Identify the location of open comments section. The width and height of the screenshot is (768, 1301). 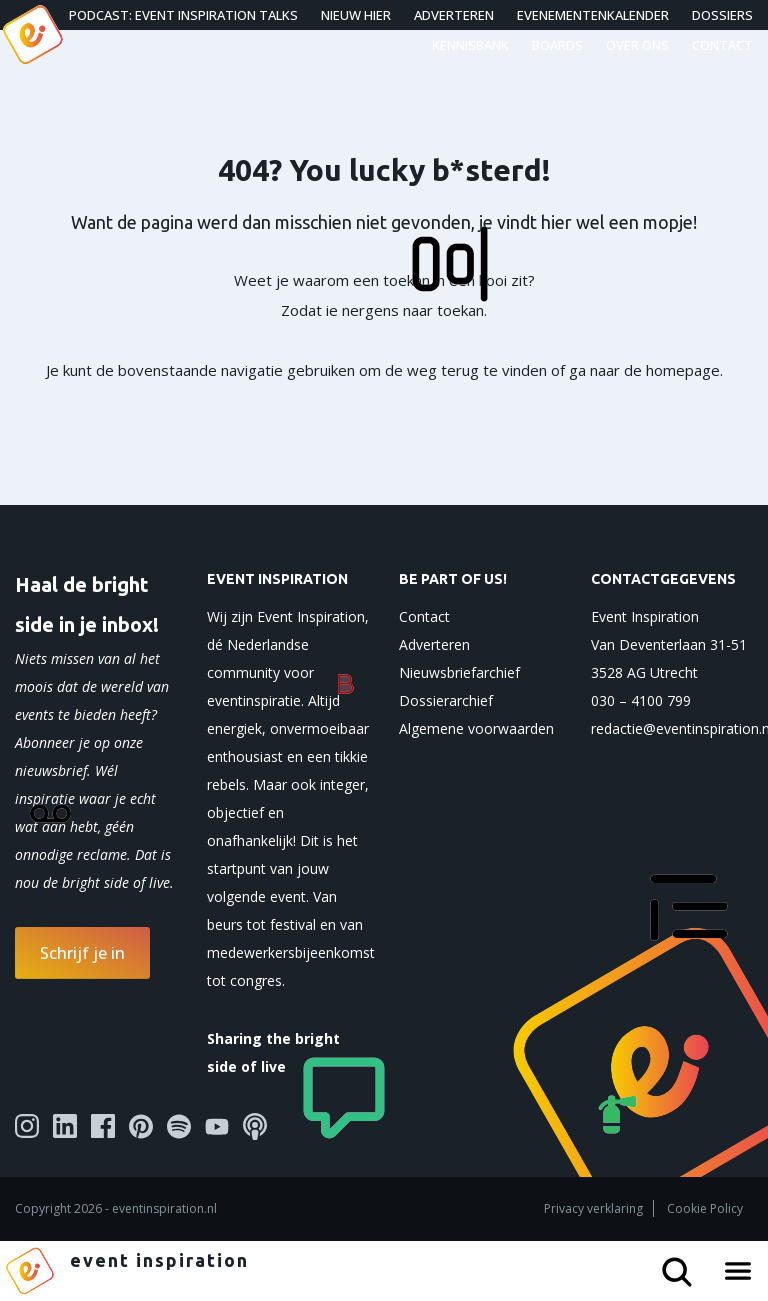
(344, 1098).